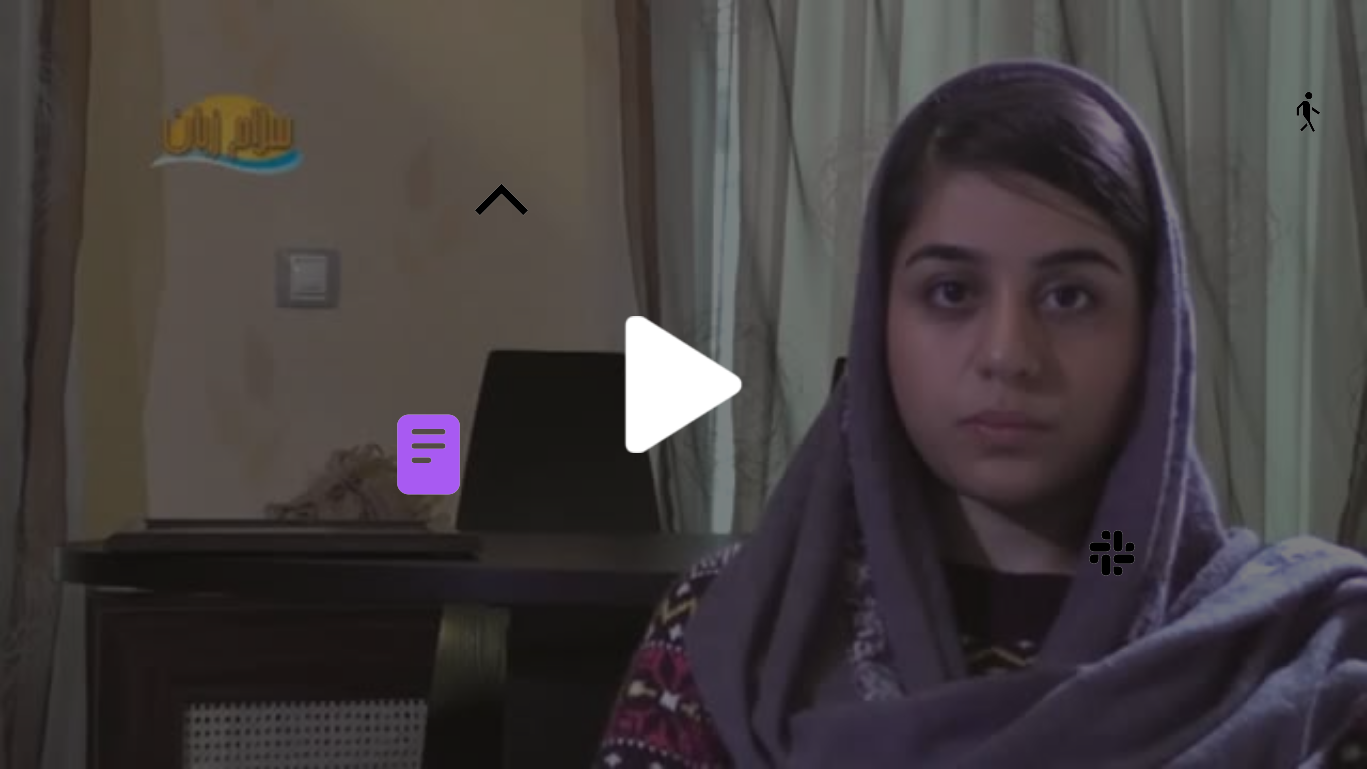 This screenshot has width=1367, height=769. I want to click on get walking directions, so click(1308, 111).